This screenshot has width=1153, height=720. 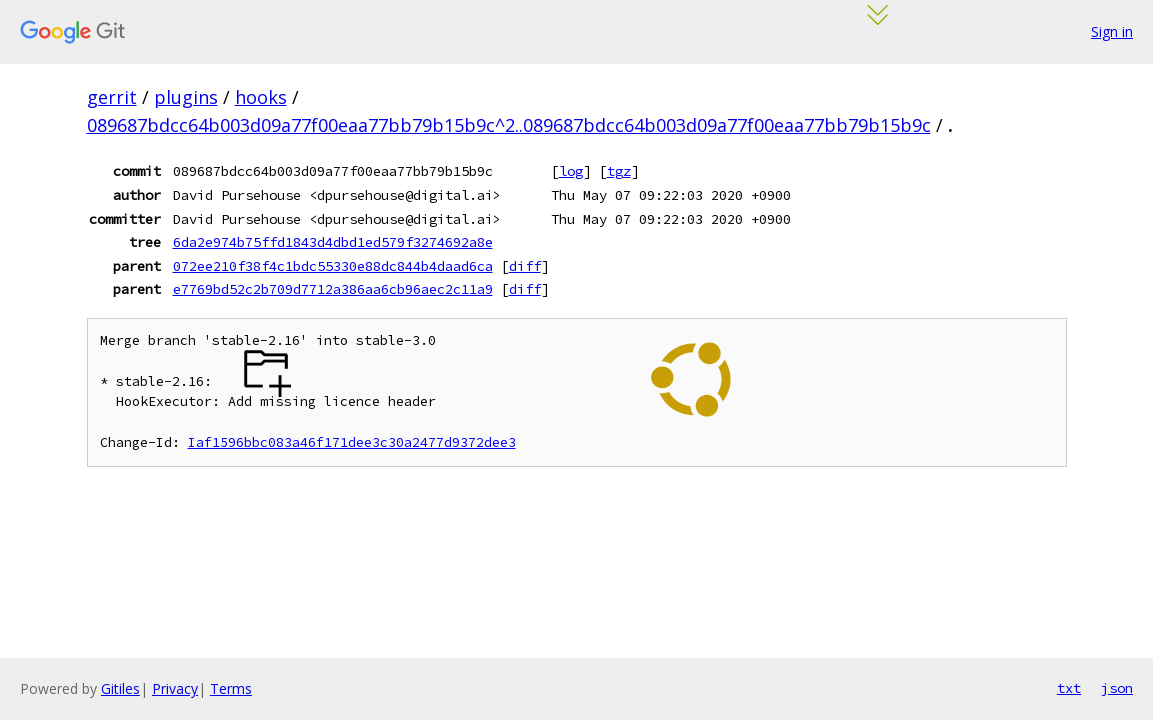 I want to click on expand collapsed content below, so click(x=878, y=15).